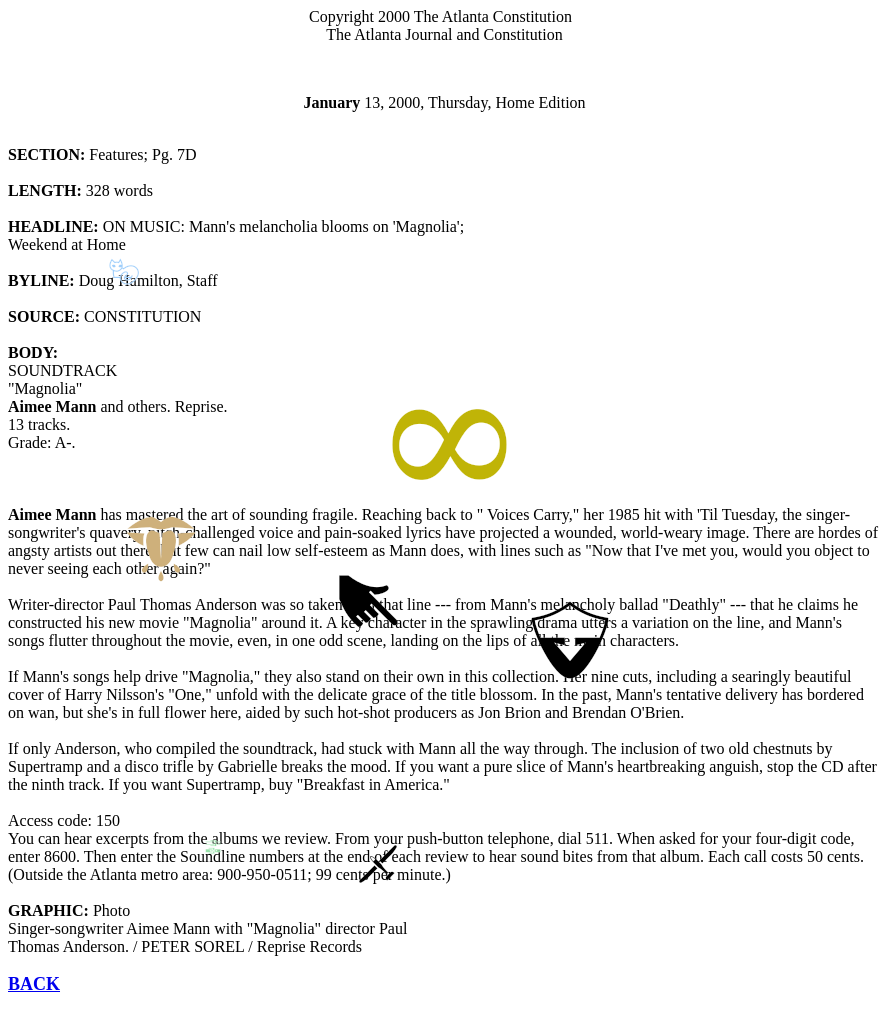 This screenshot has height=1011, width=889. What do you see at coordinates (449, 444) in the screenshot?
I see `indicates unlimited or infinite quantity` at bounding box center [449, 444].